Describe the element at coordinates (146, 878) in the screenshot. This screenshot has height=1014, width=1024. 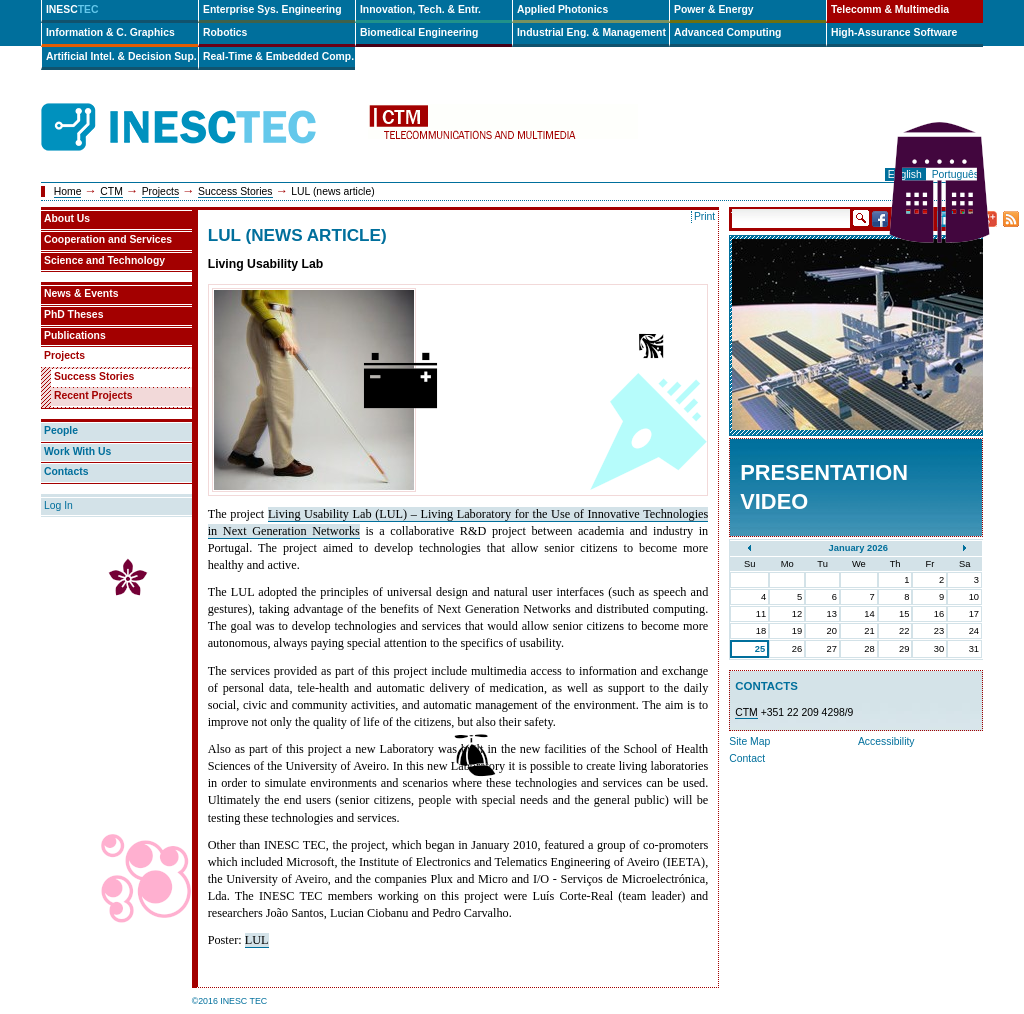
I see `indicates a bubbling or processing animation` at that location.